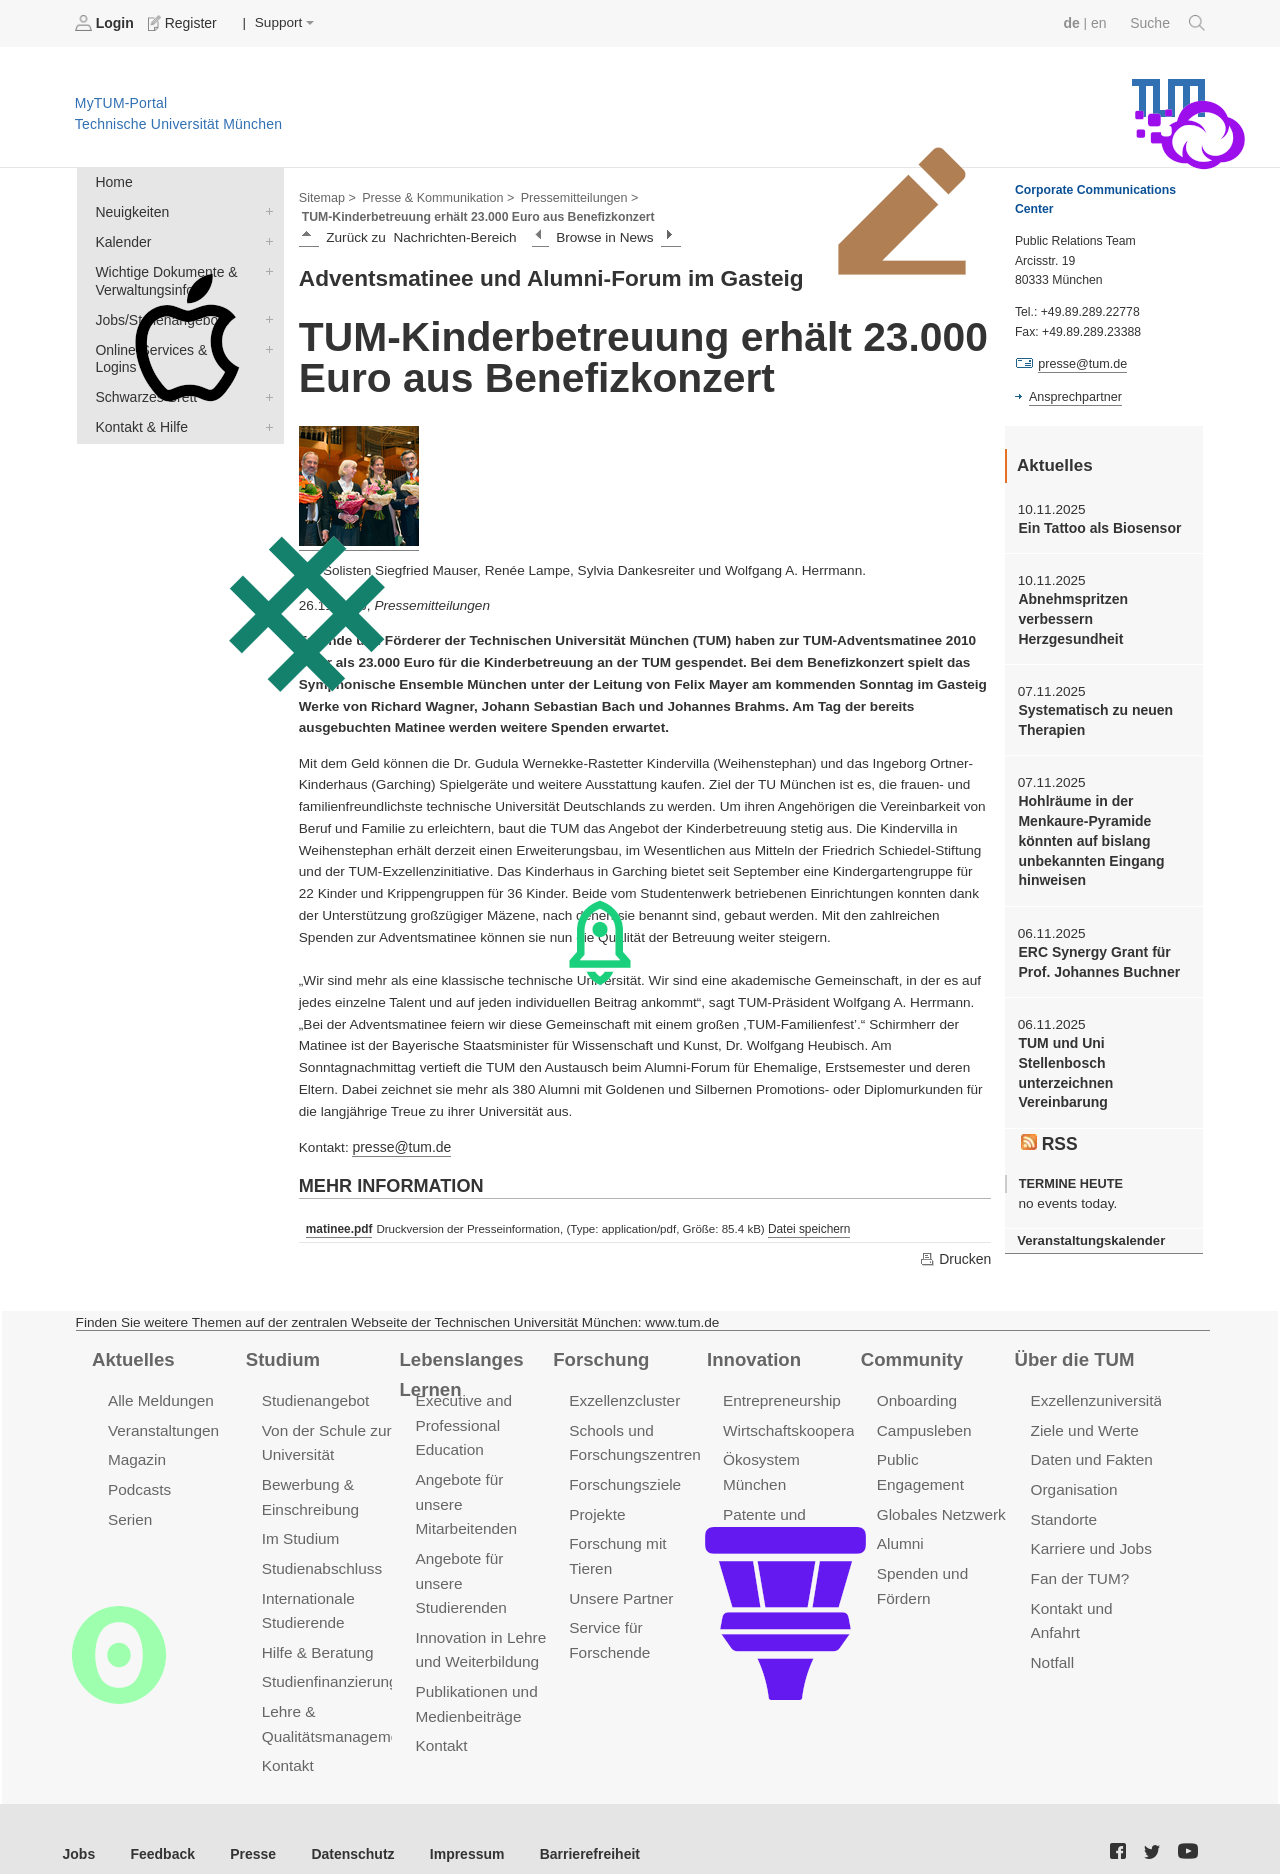  Describe the element at coordinates (1190, 135) in the screenshot. I see `cloudversify logo` at that location.